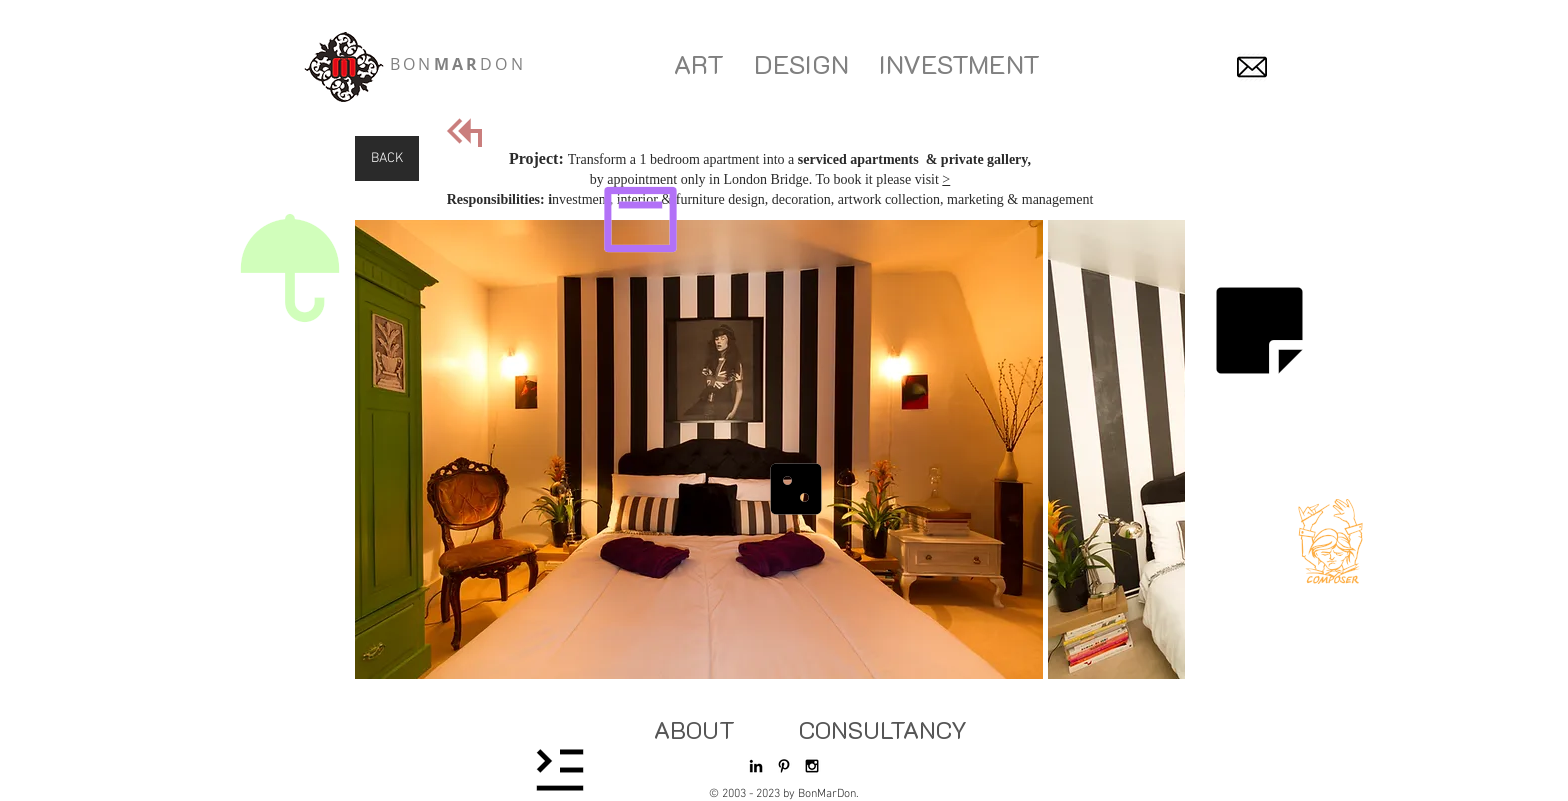  What do you see at coordinates (290, 268) in the screenshot?
I see `view weather protection or rain forecast` at bounding box center [290, 268].